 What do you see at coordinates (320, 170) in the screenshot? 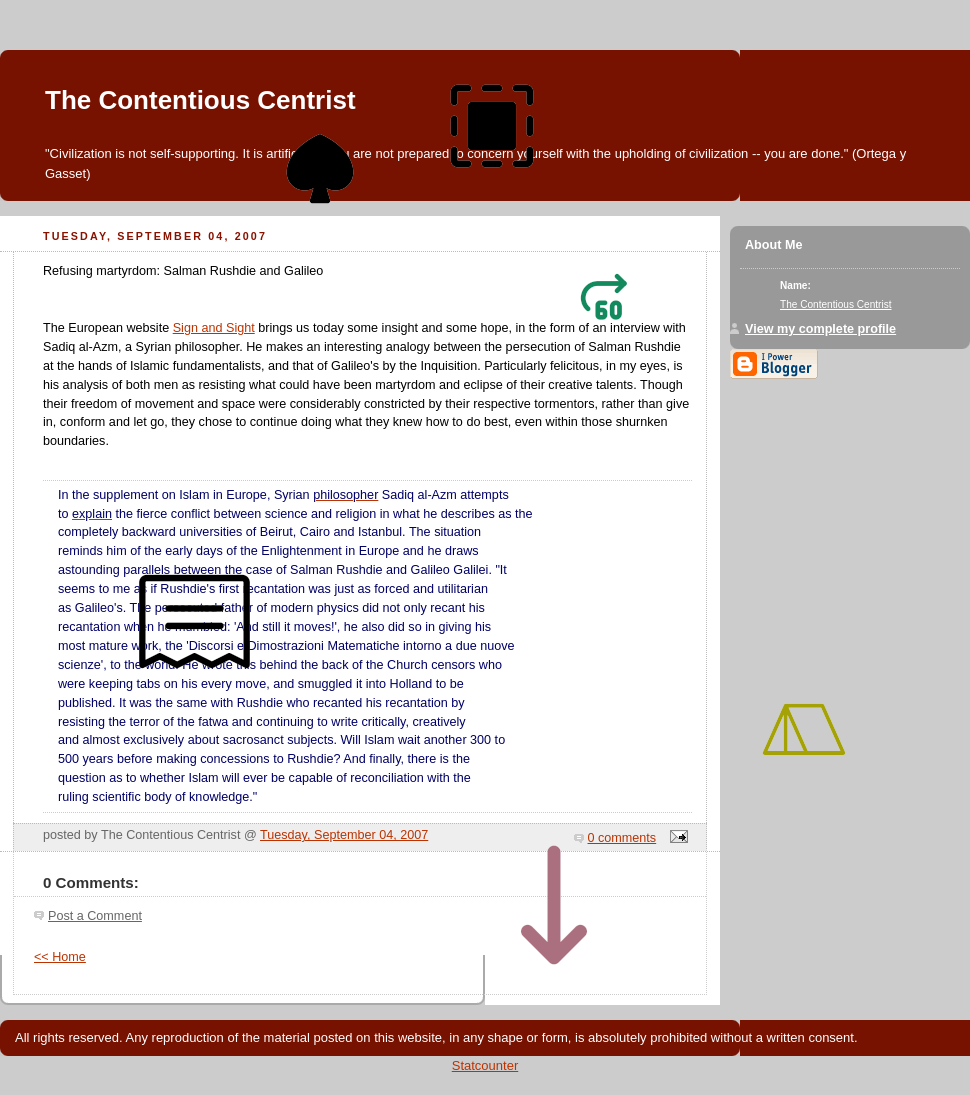
I see `play card games or access a cards app` at bounding box center [320, 170].